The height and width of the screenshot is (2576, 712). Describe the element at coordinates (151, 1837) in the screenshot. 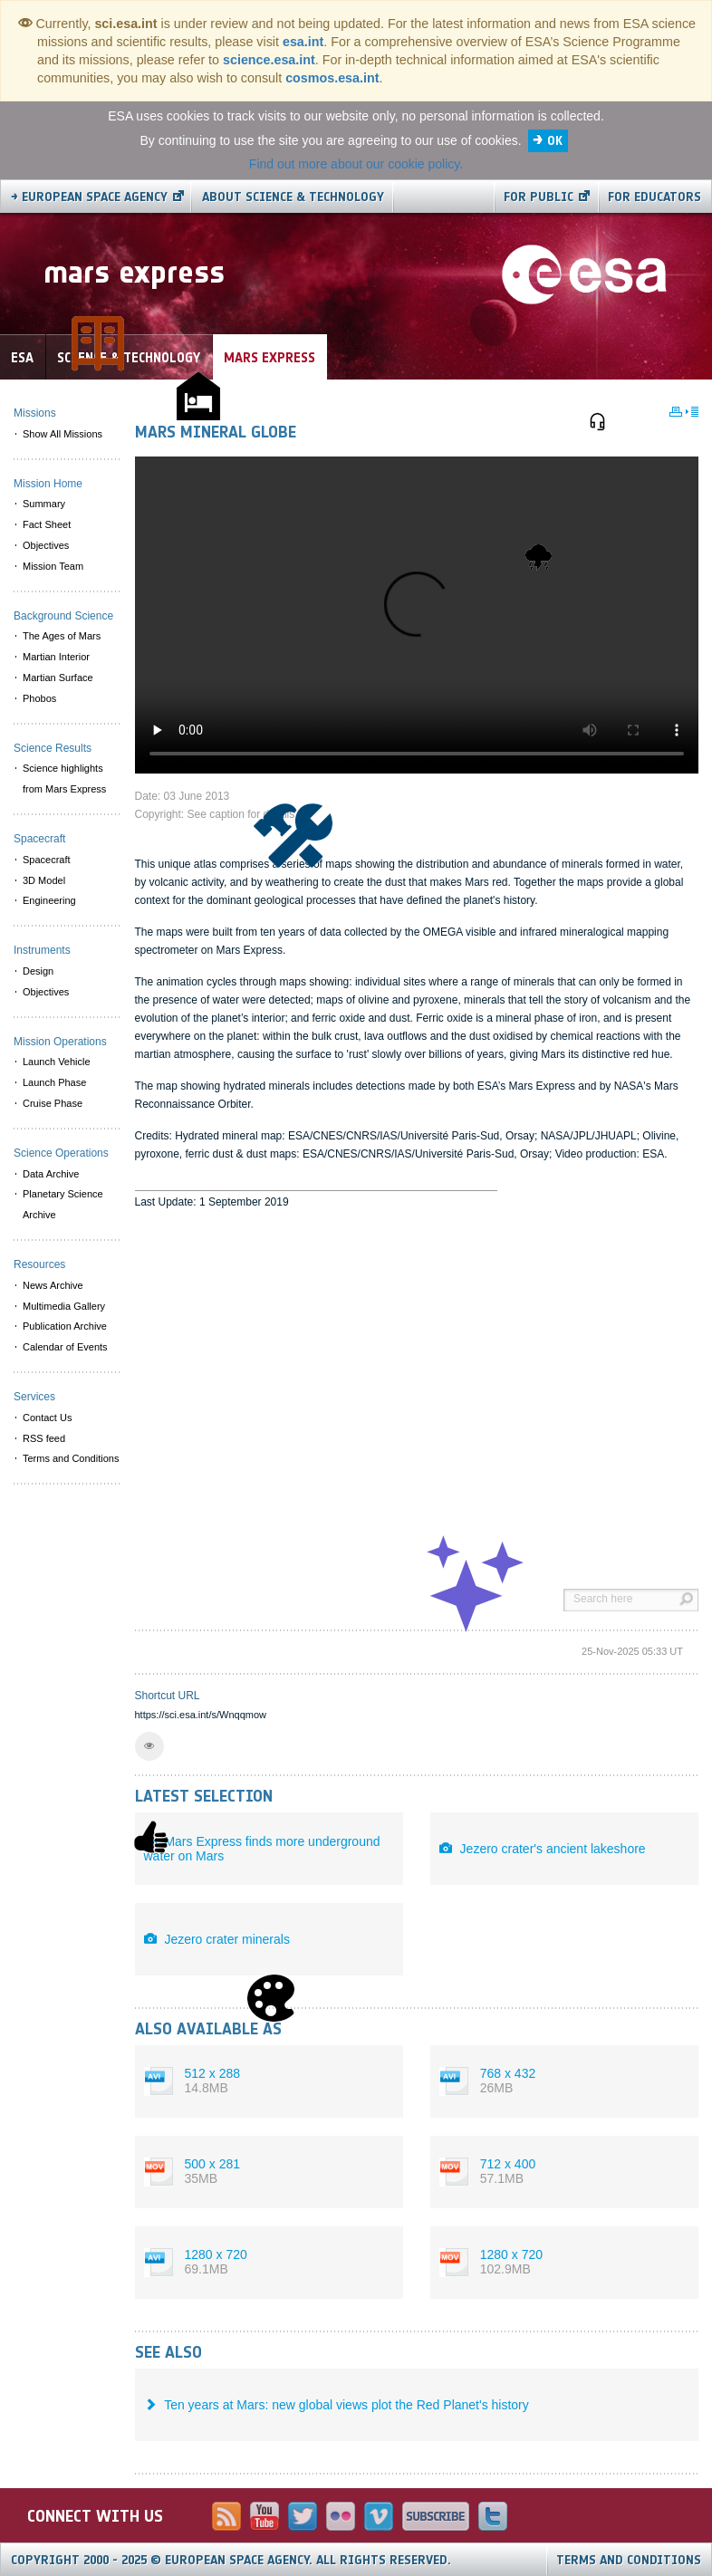

I see `like or approve content` at that location.